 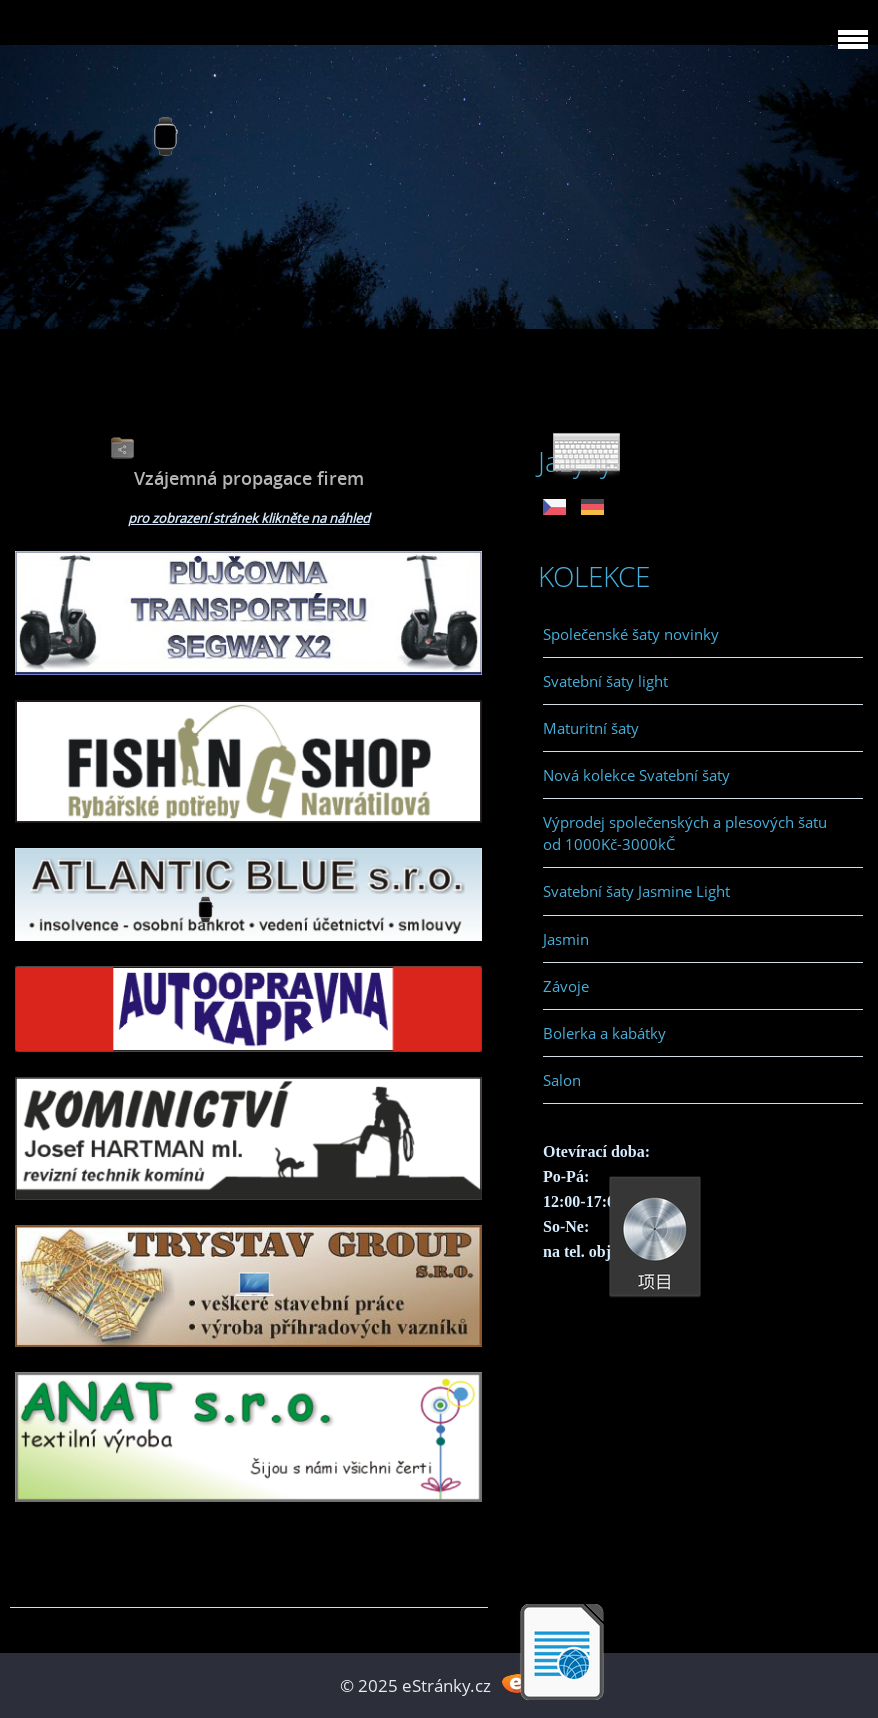 I want to click on a libreoffice web document file, so click(x=562, y=1652).